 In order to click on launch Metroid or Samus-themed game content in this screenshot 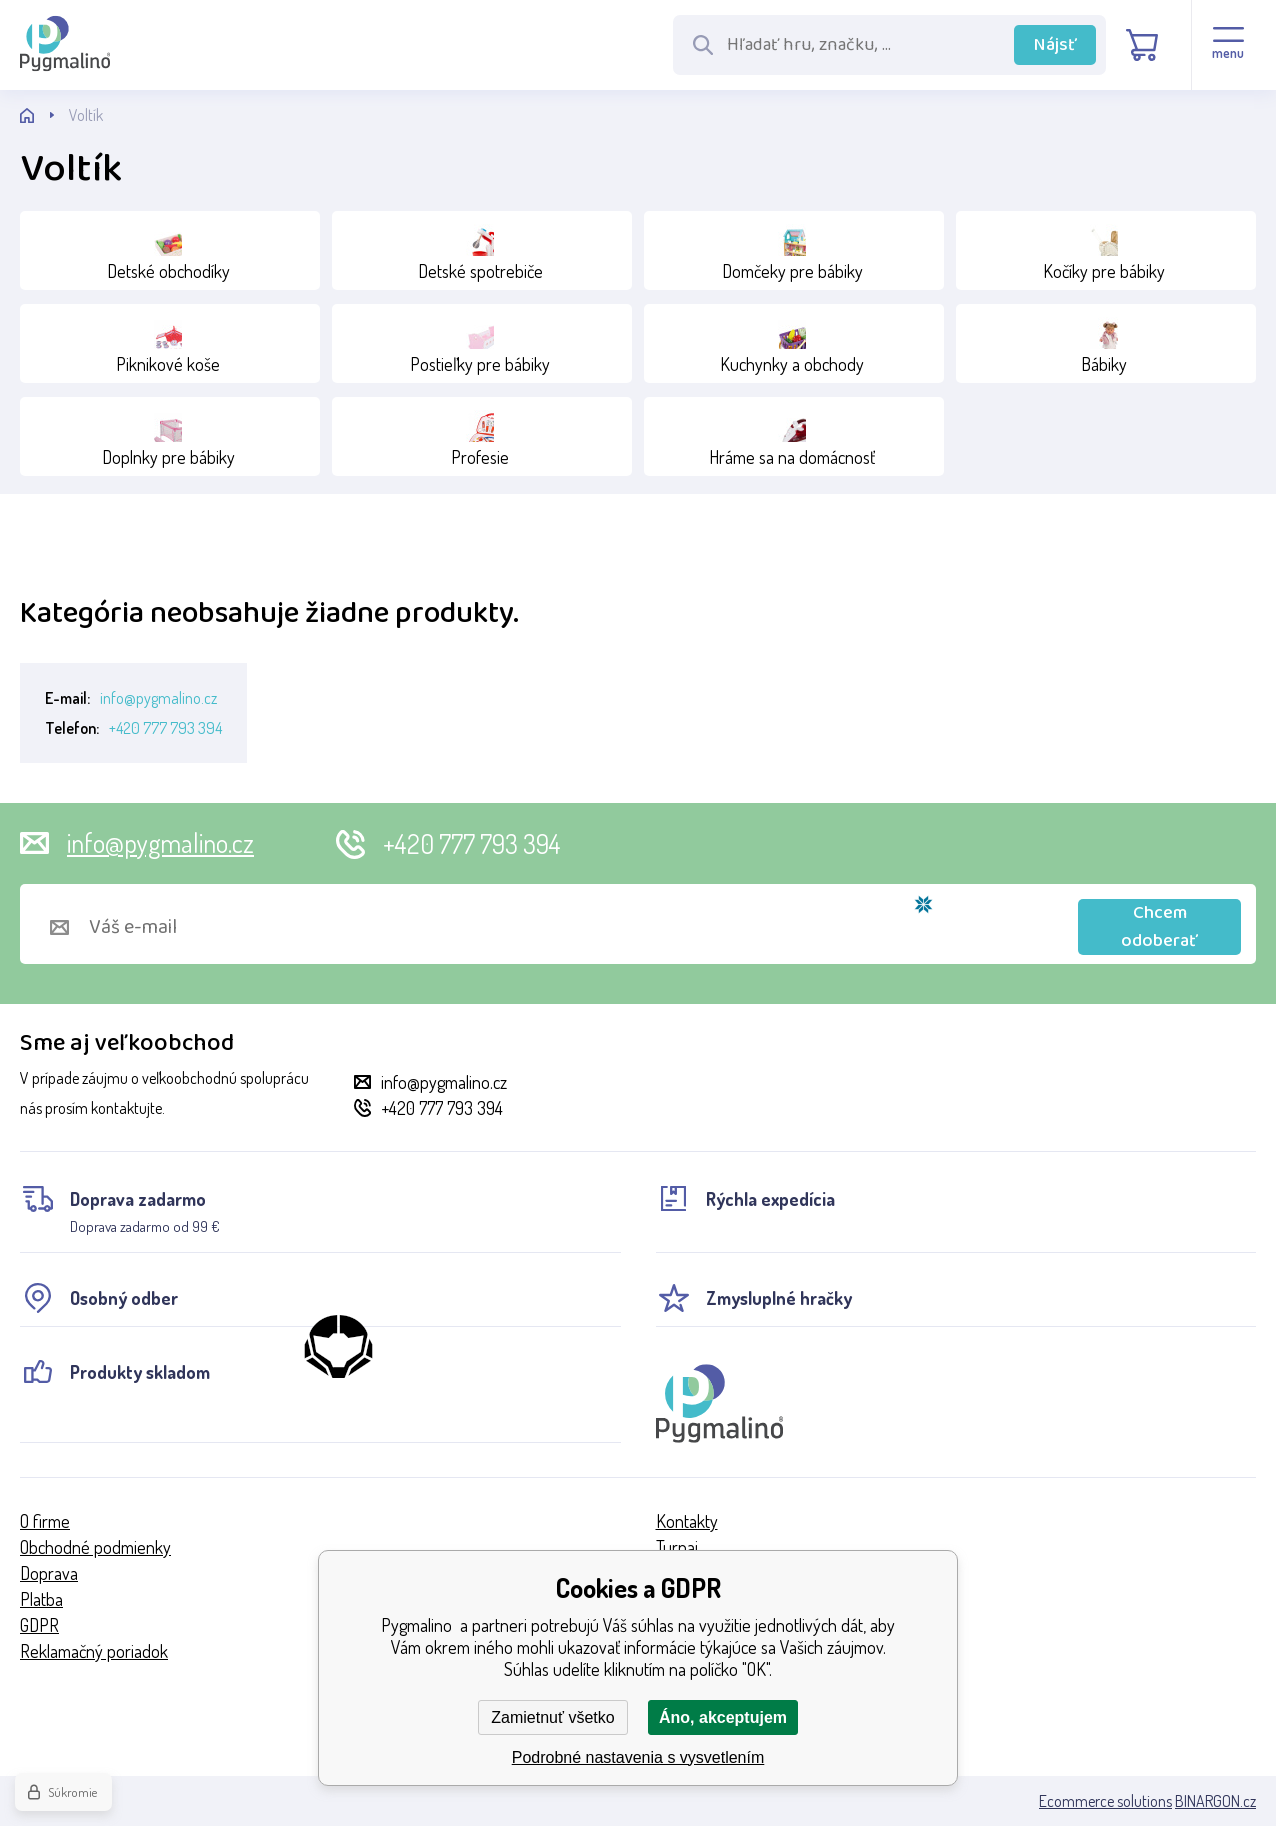, I will do `click(338, 1346)`.